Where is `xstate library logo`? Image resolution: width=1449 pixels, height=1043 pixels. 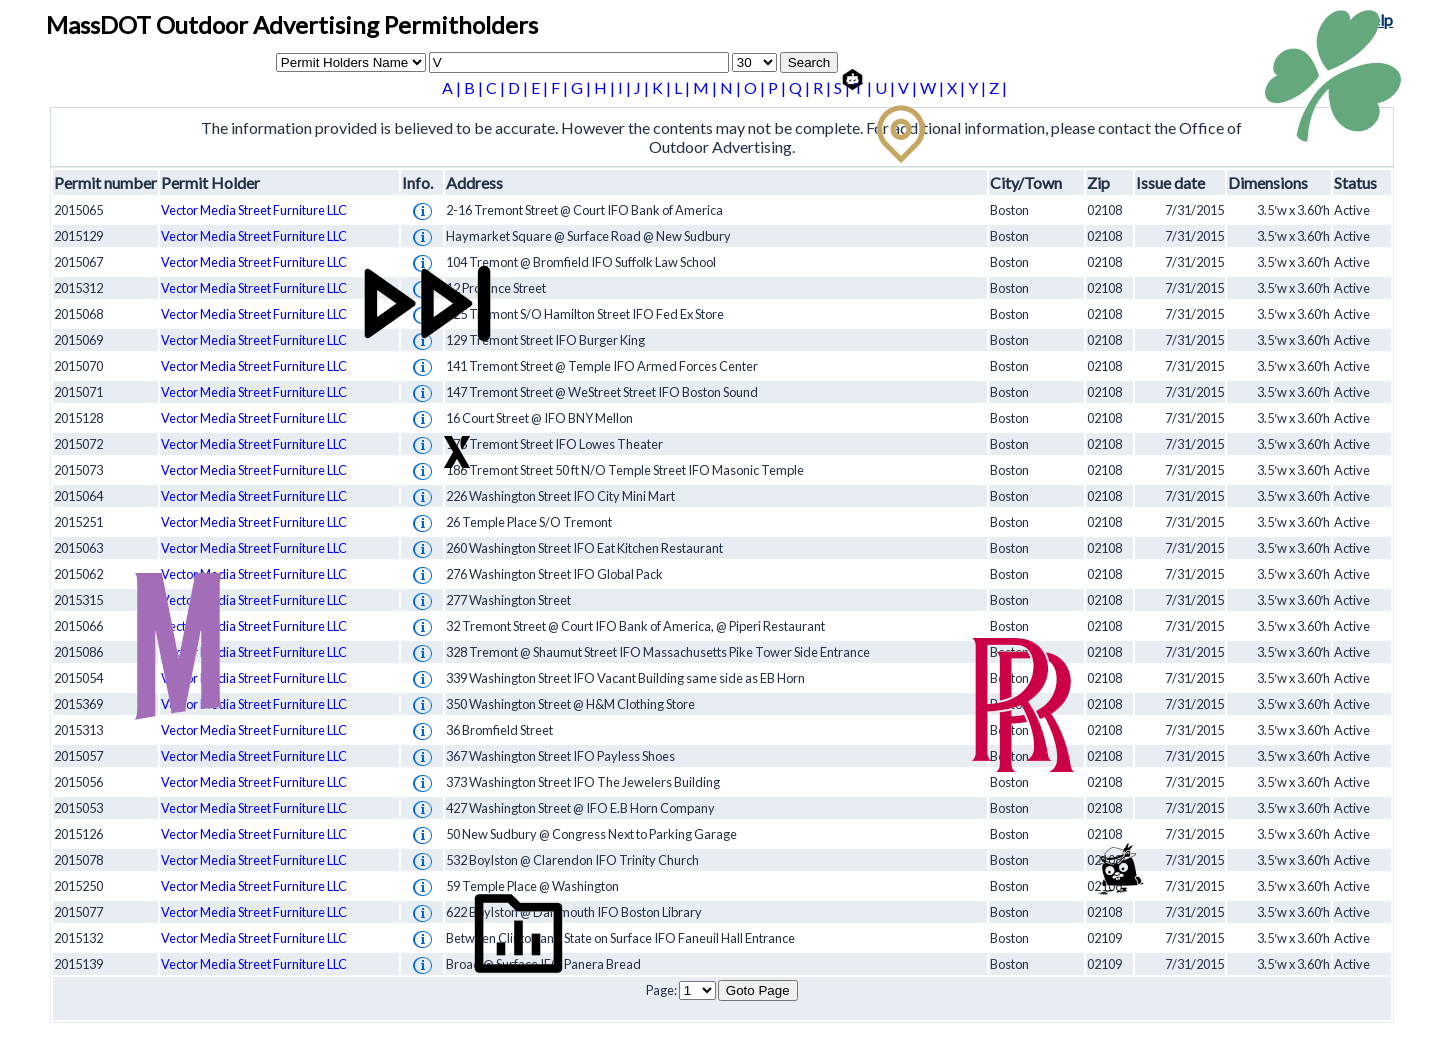
xstate library logo is located at coordinates (457, 452).